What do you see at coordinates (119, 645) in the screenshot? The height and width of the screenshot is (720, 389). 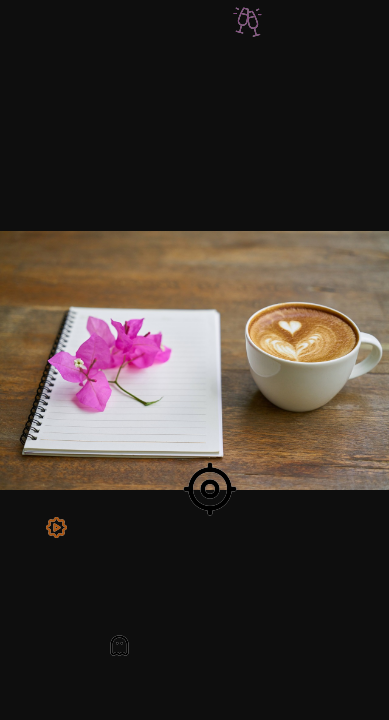 I see `toggle ghost mode or invisible status` at bounding box center [119, 645].